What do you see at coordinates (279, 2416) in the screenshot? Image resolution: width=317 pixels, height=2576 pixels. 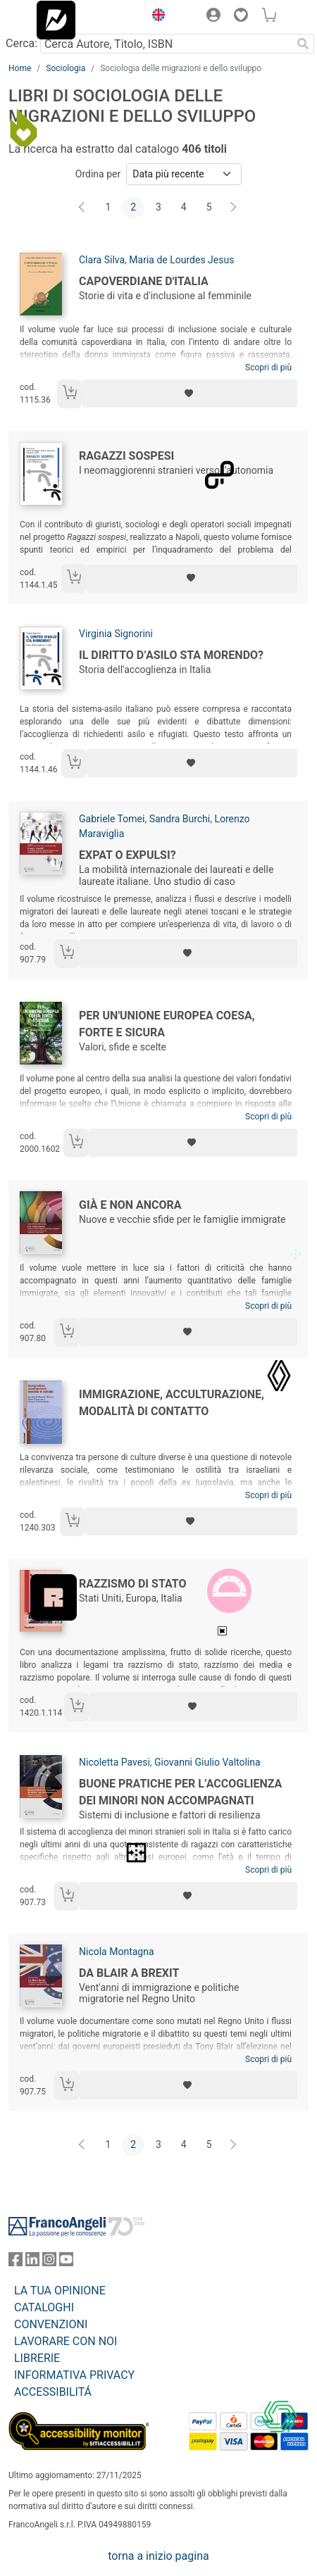 I see `plume app or service logo` at bounding box center [279, 2416].